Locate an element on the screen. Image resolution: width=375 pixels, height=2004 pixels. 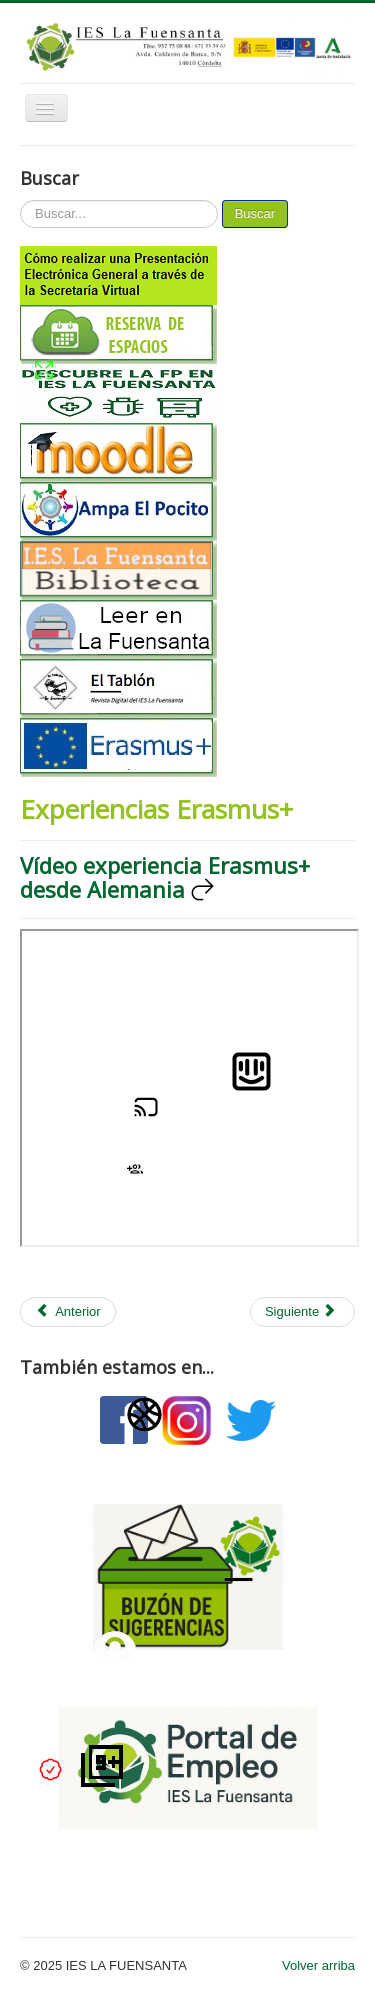
verified account or user badge is located at coordinates (50, 1769).